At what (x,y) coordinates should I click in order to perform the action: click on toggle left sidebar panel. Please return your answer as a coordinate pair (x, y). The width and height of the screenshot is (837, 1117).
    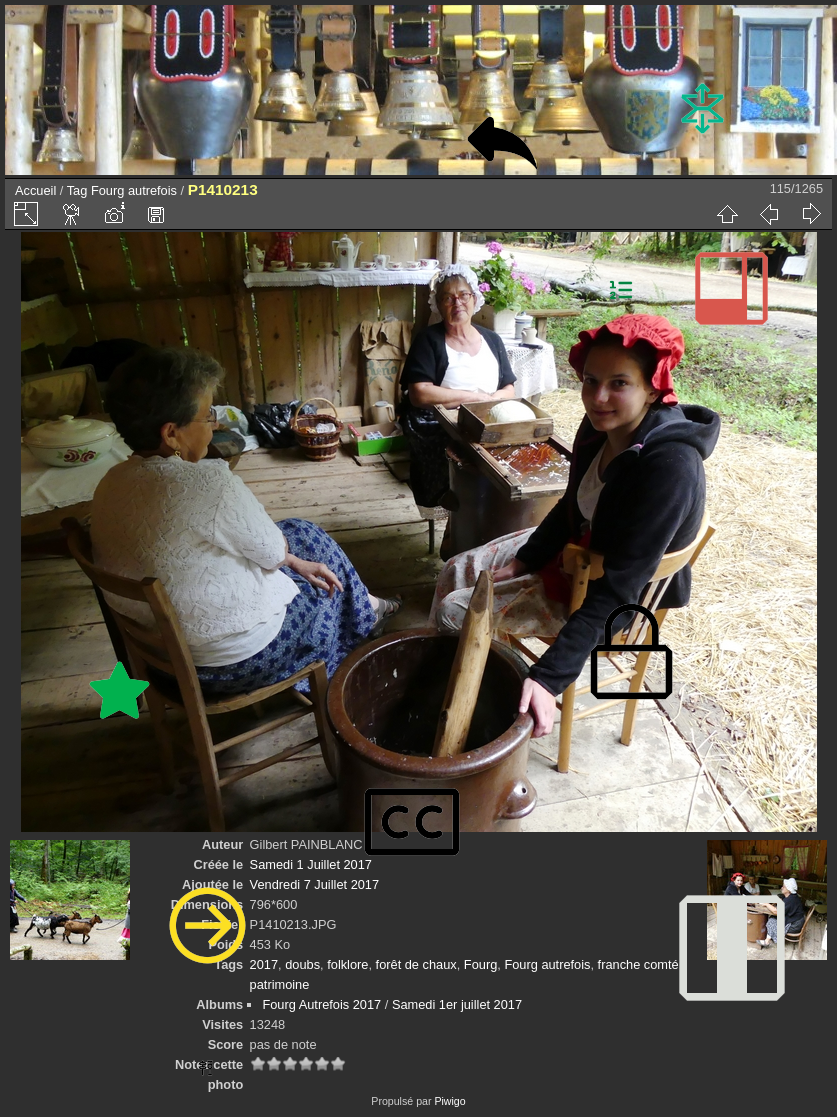
    Looking at the image, I should click on (731, 288).